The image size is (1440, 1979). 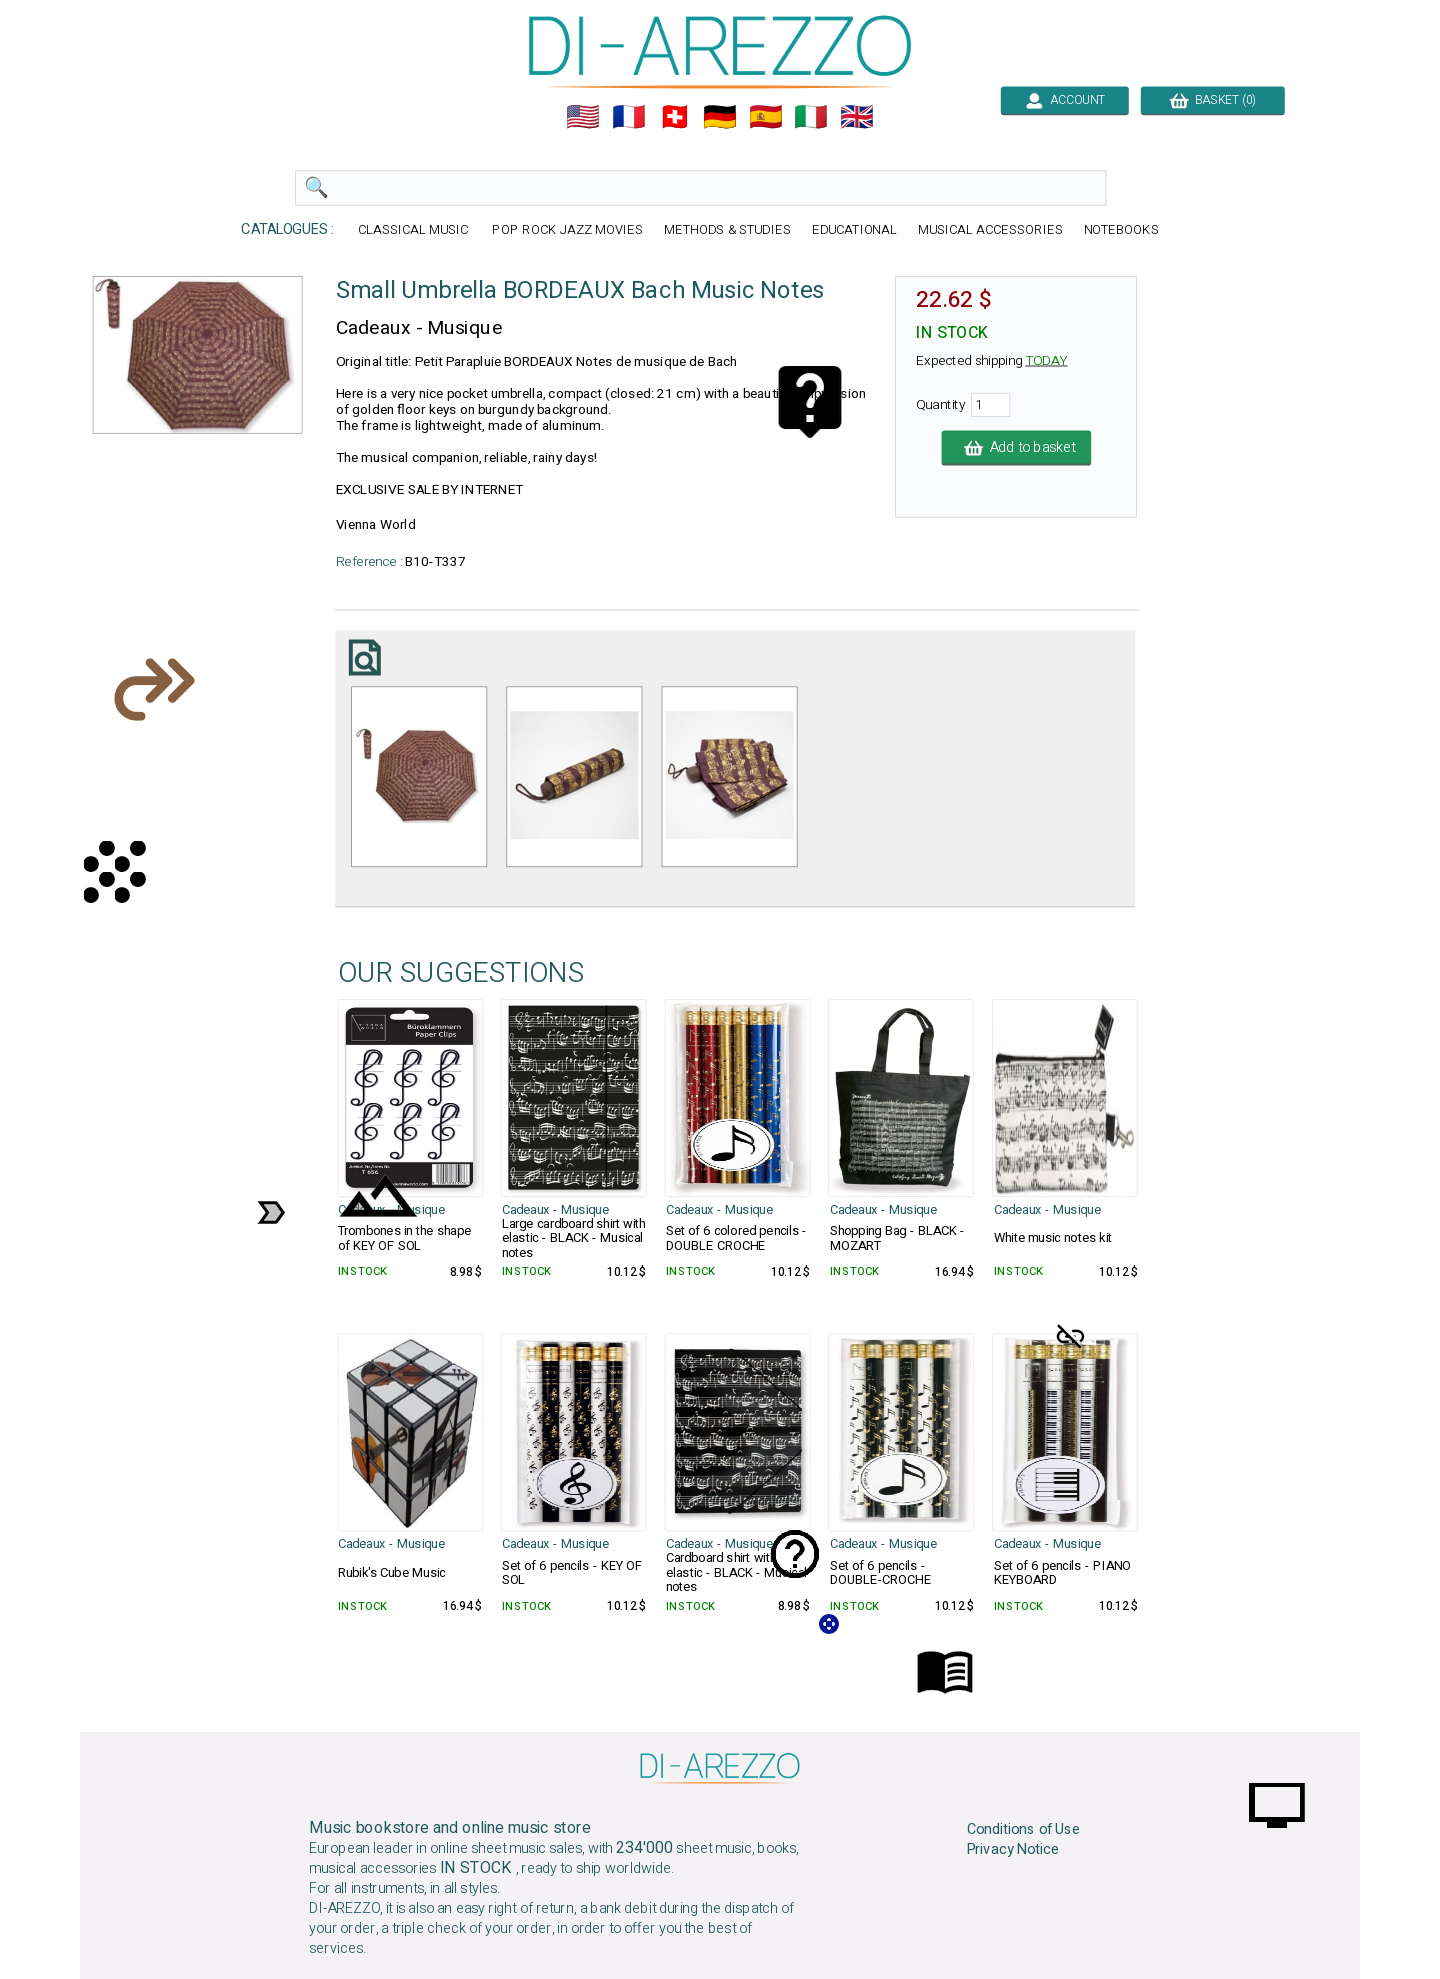 I want to click on access help or support options, so click(x=795, y=1554).